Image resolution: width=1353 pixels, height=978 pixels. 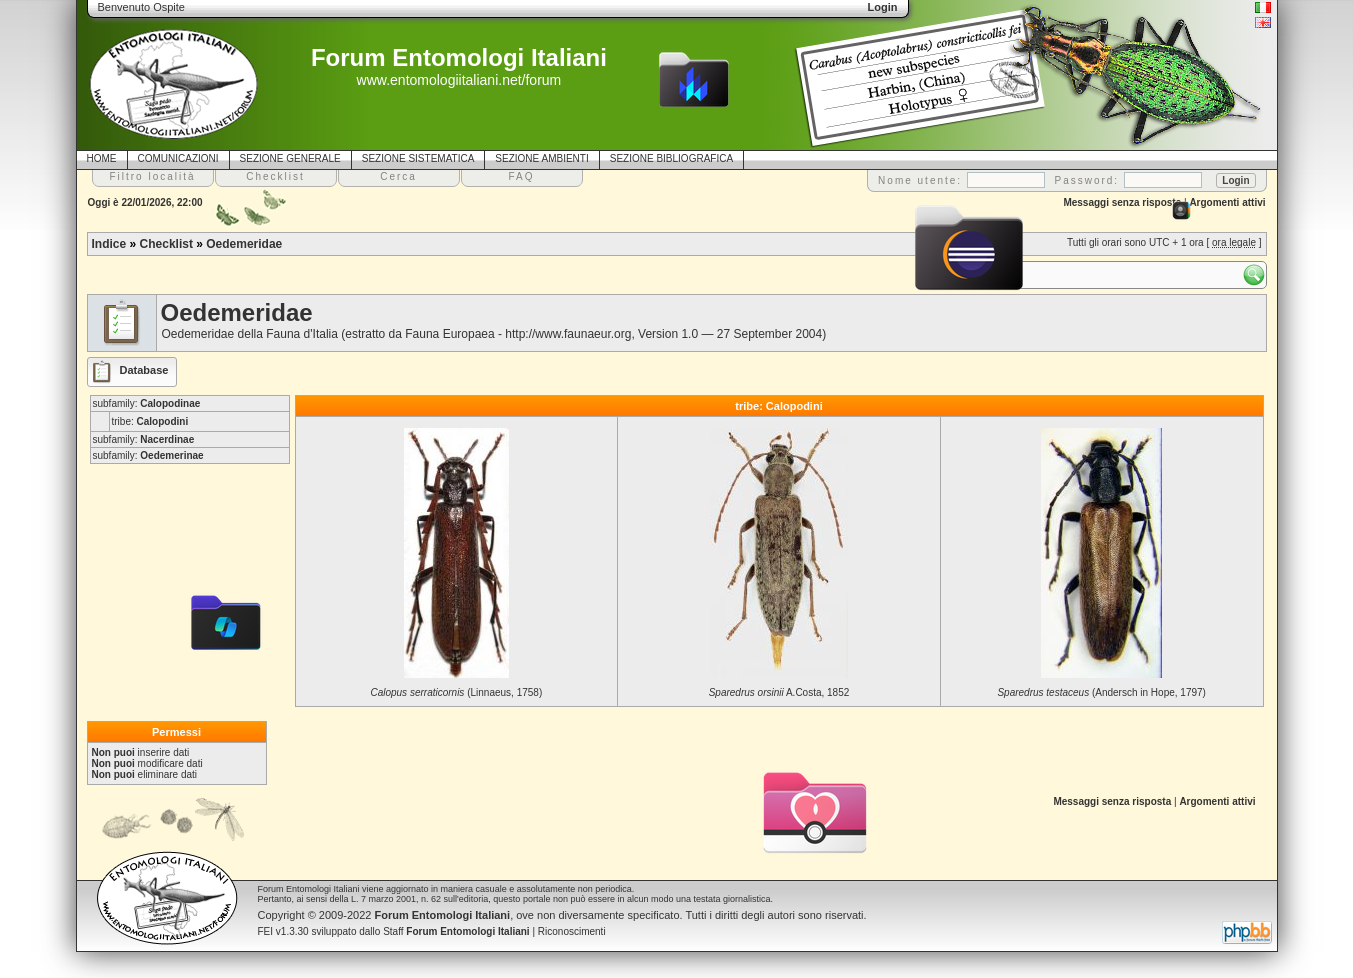 What do you see at coordinates (1181, 210) in the screenshot?
I see `open the contacts app` at bounding box center [1181, 210].